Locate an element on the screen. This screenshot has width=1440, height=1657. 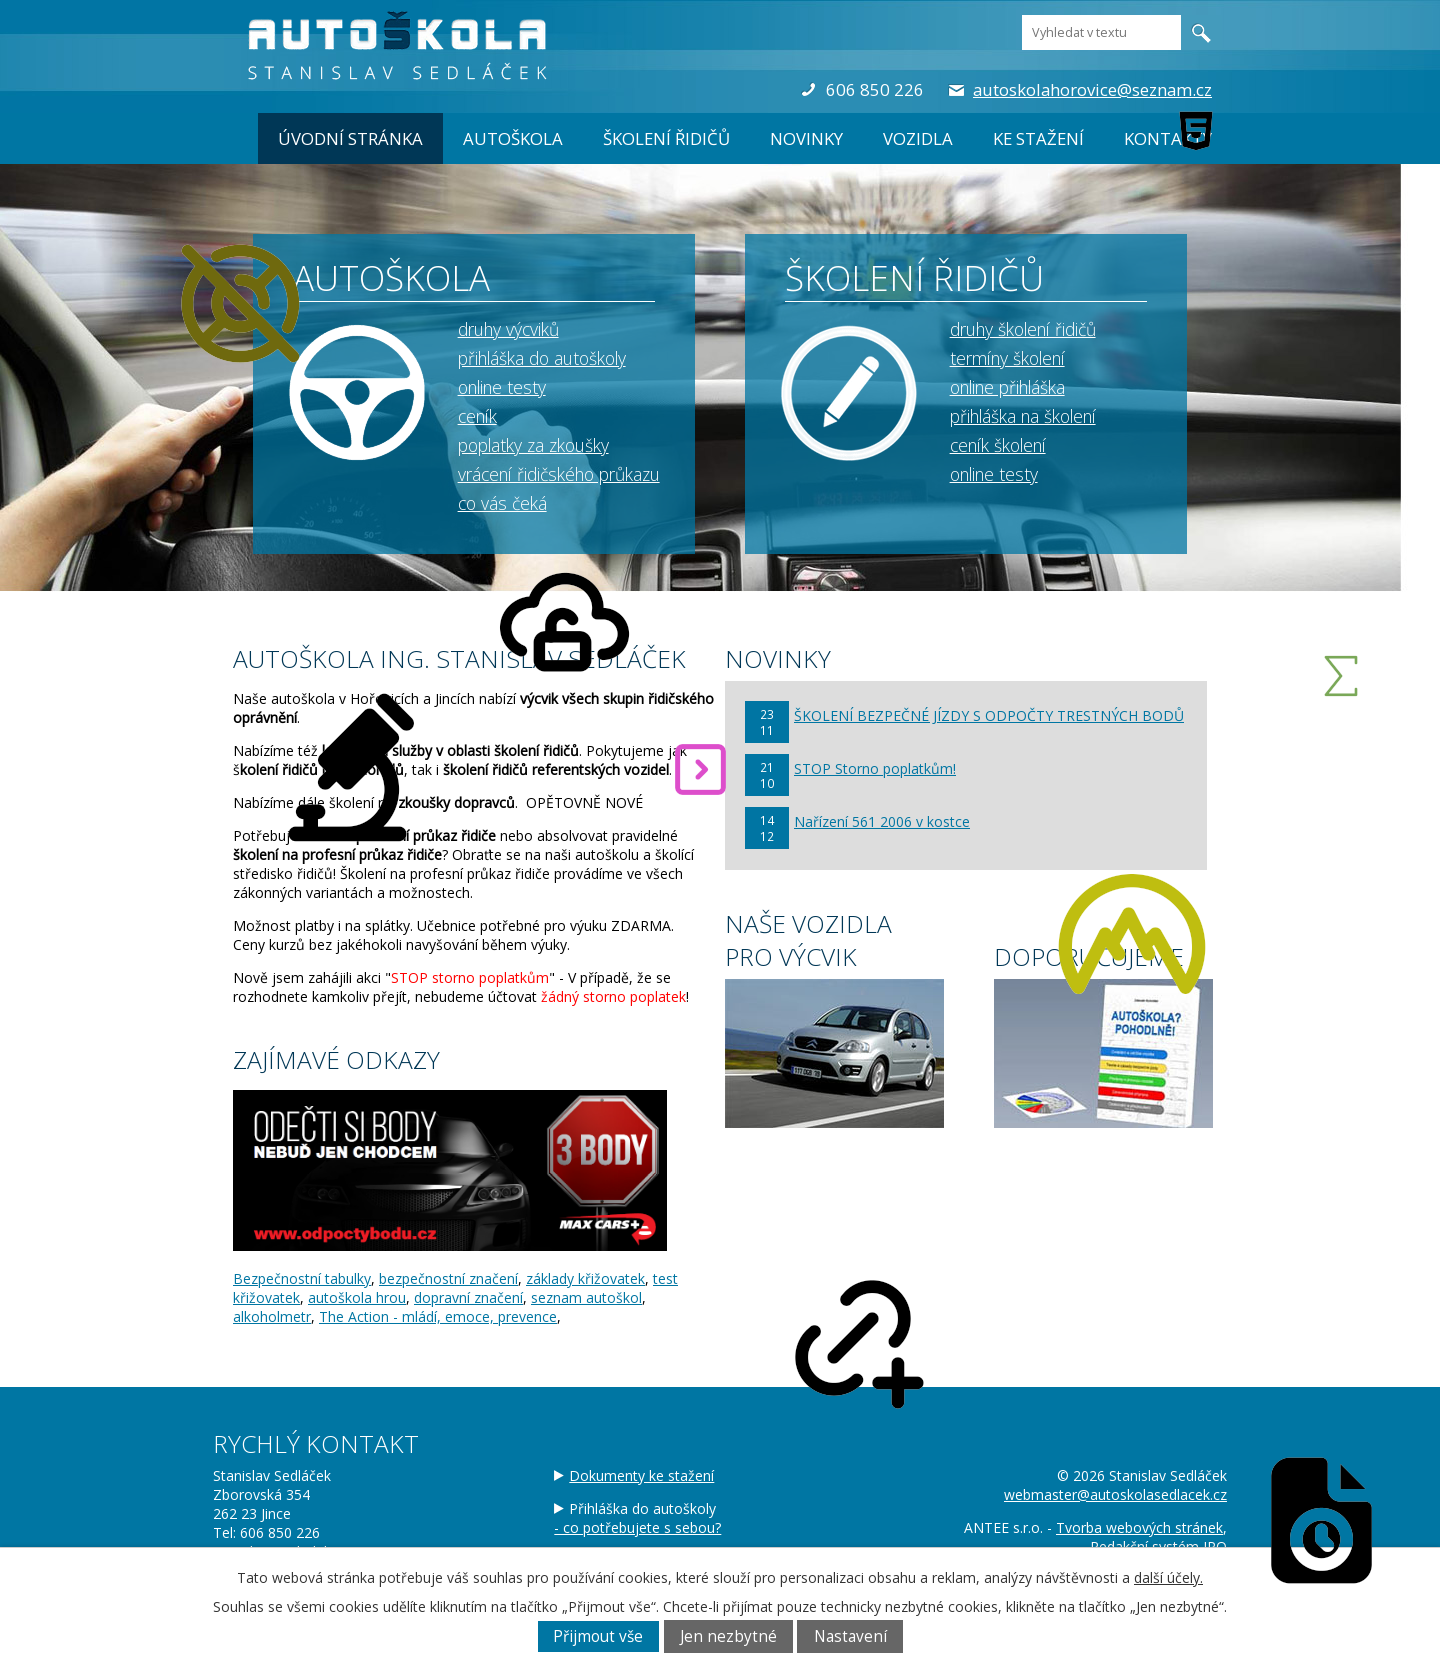
cloud storage with unlocked security is located at coordinates (562, 619).